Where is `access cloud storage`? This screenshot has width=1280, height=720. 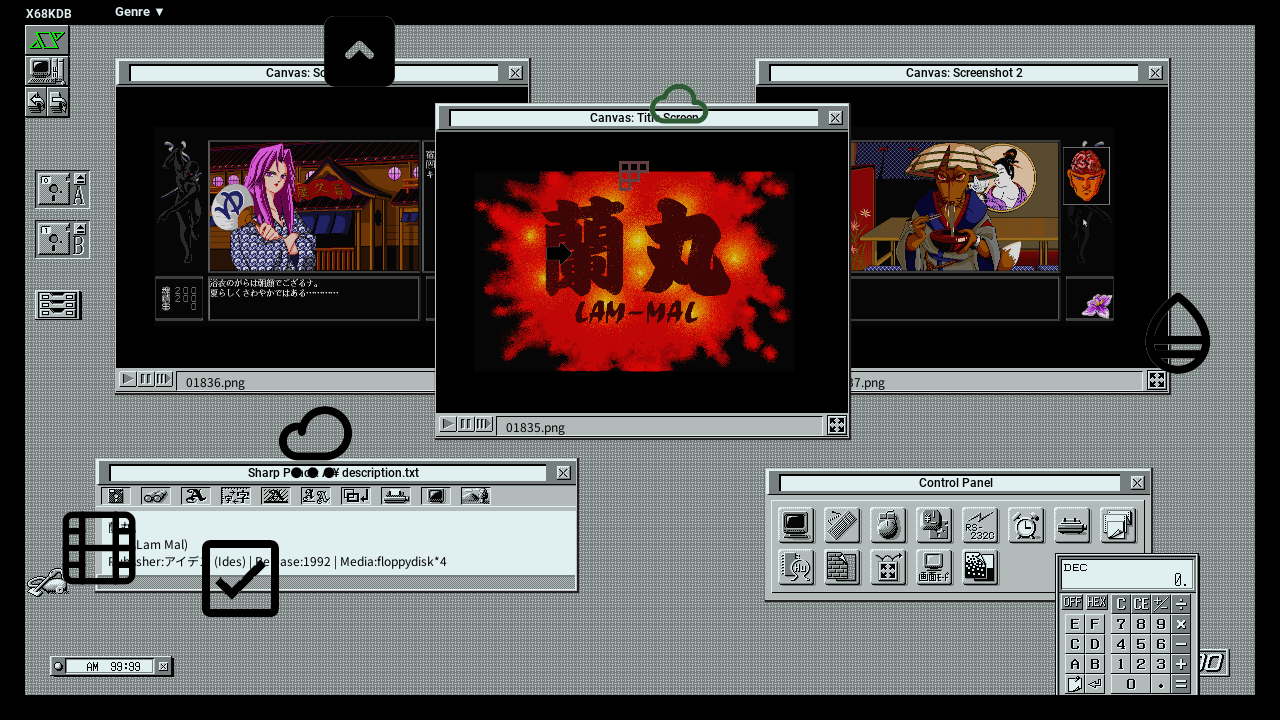
access cloud storage is located at coordinates (679, 105).